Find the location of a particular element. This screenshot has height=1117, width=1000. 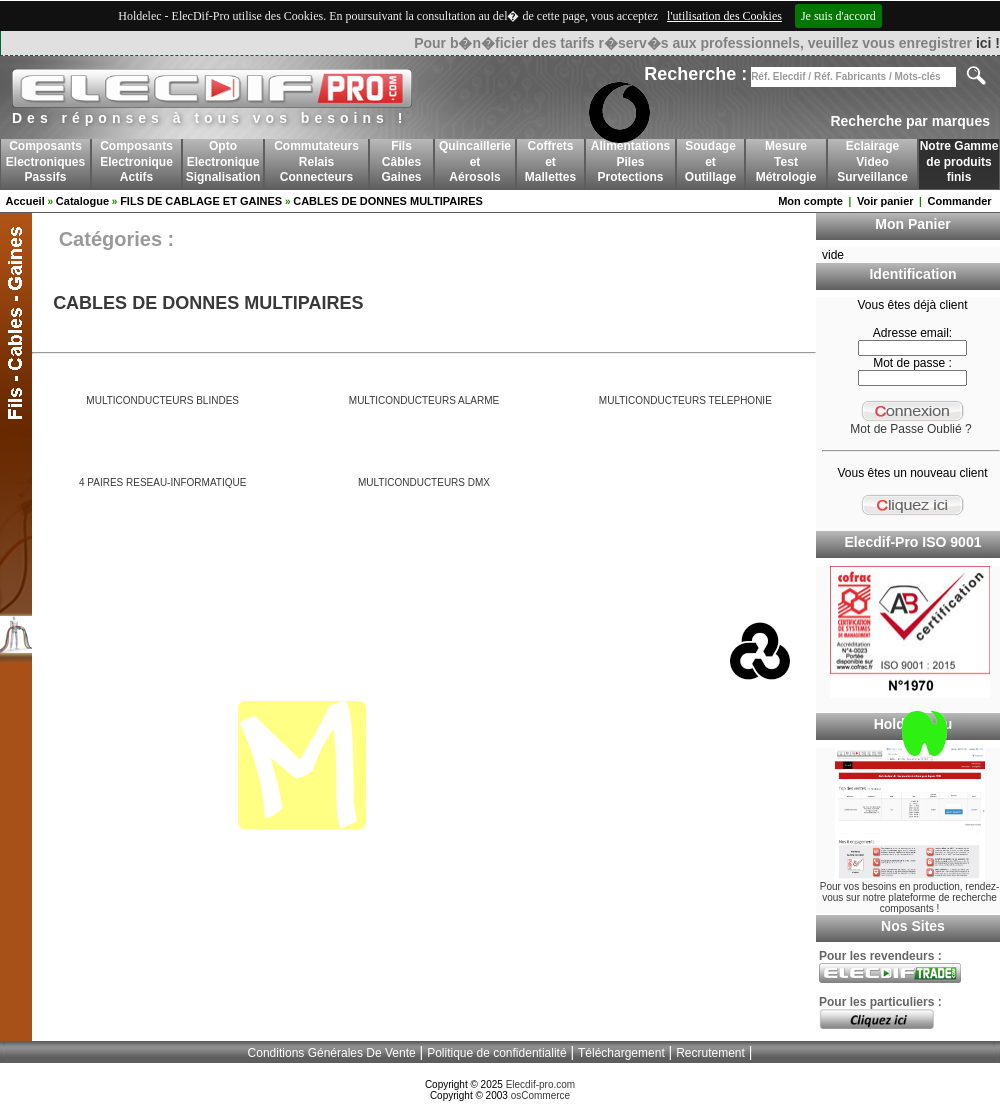

rclone cloud sync application is located at coordinates (760, 651).